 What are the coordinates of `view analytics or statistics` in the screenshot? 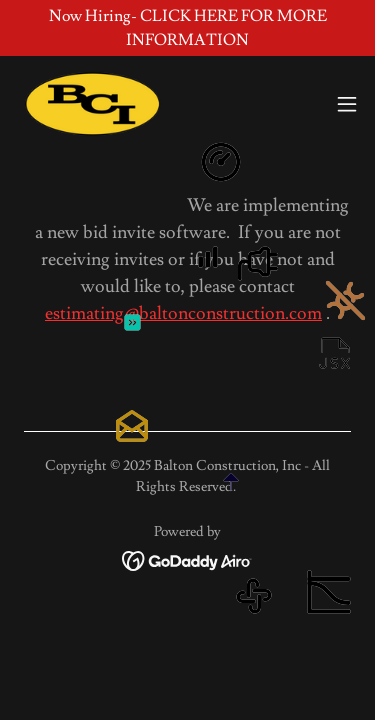 It's located at (208, 257).